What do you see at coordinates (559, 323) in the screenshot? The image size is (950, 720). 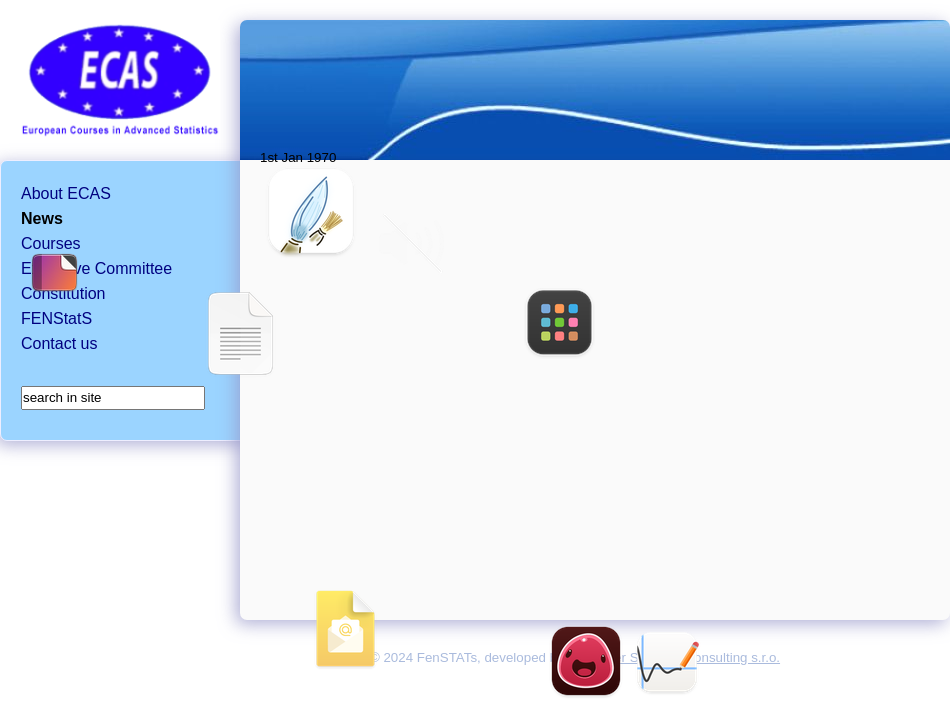 I see `customize desktop icon appearance and arrangement` at bounding box center [559, 323].